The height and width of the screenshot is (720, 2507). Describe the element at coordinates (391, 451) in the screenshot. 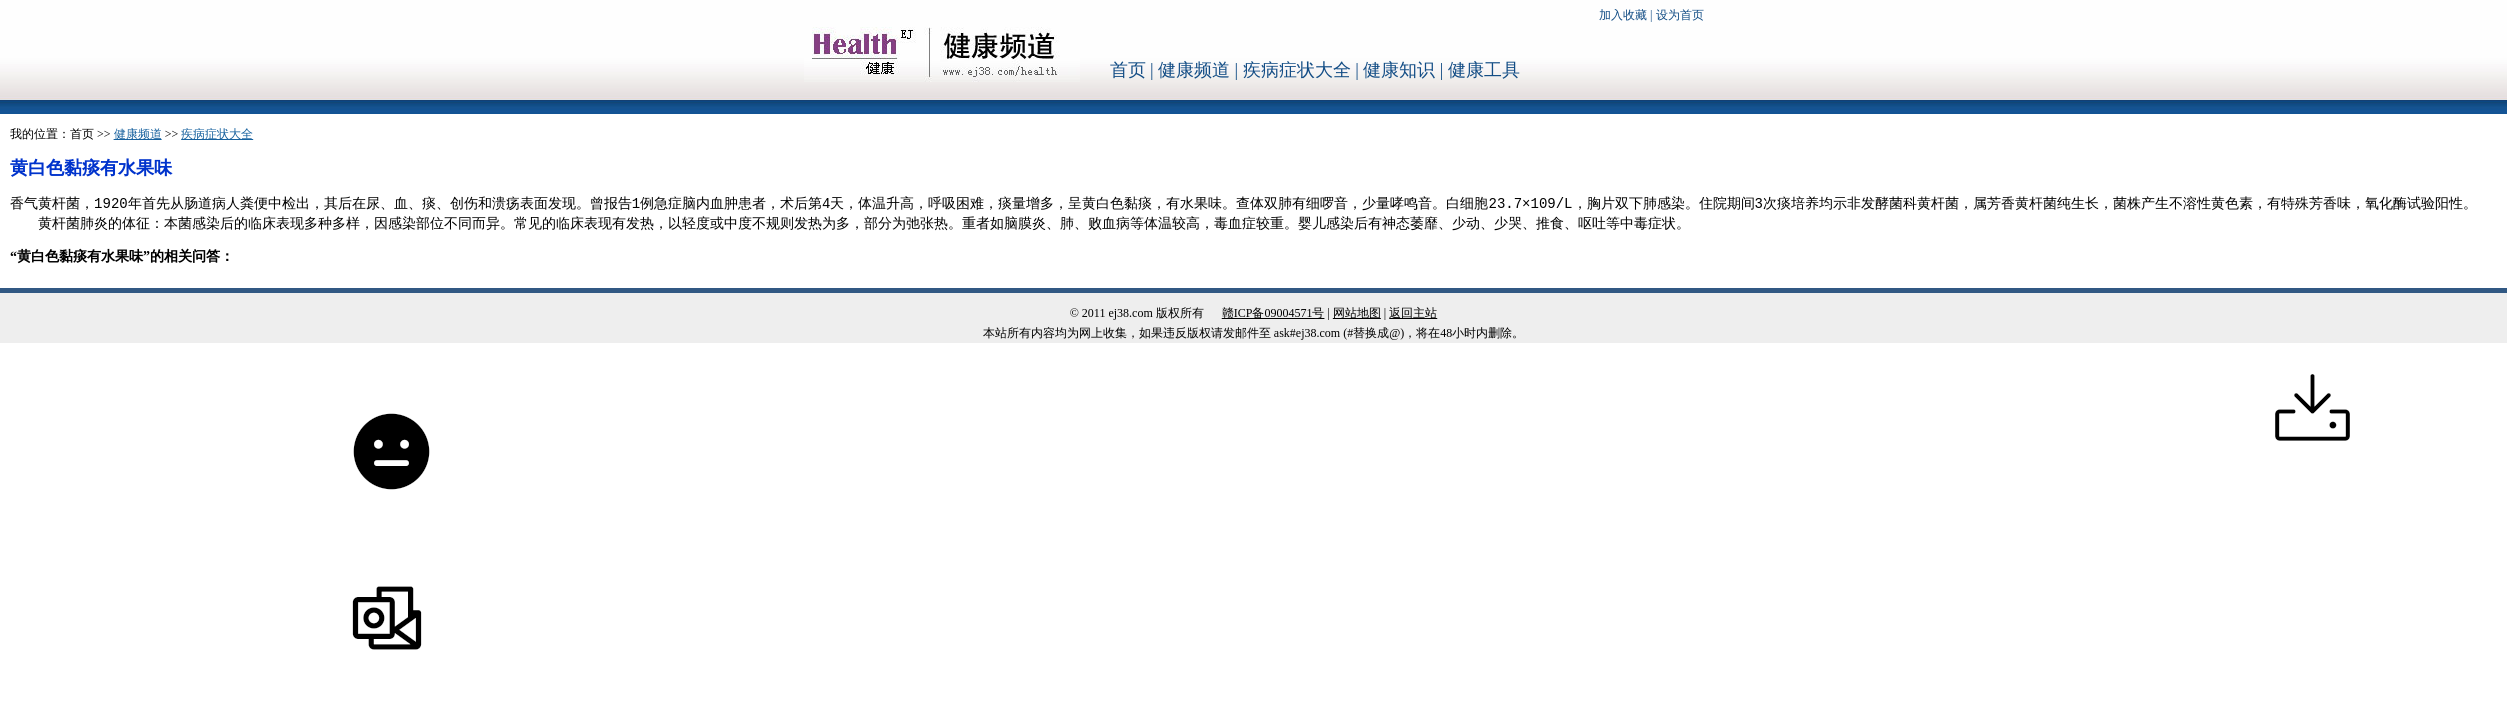

I see `rate experience as neutral or average` at that location.